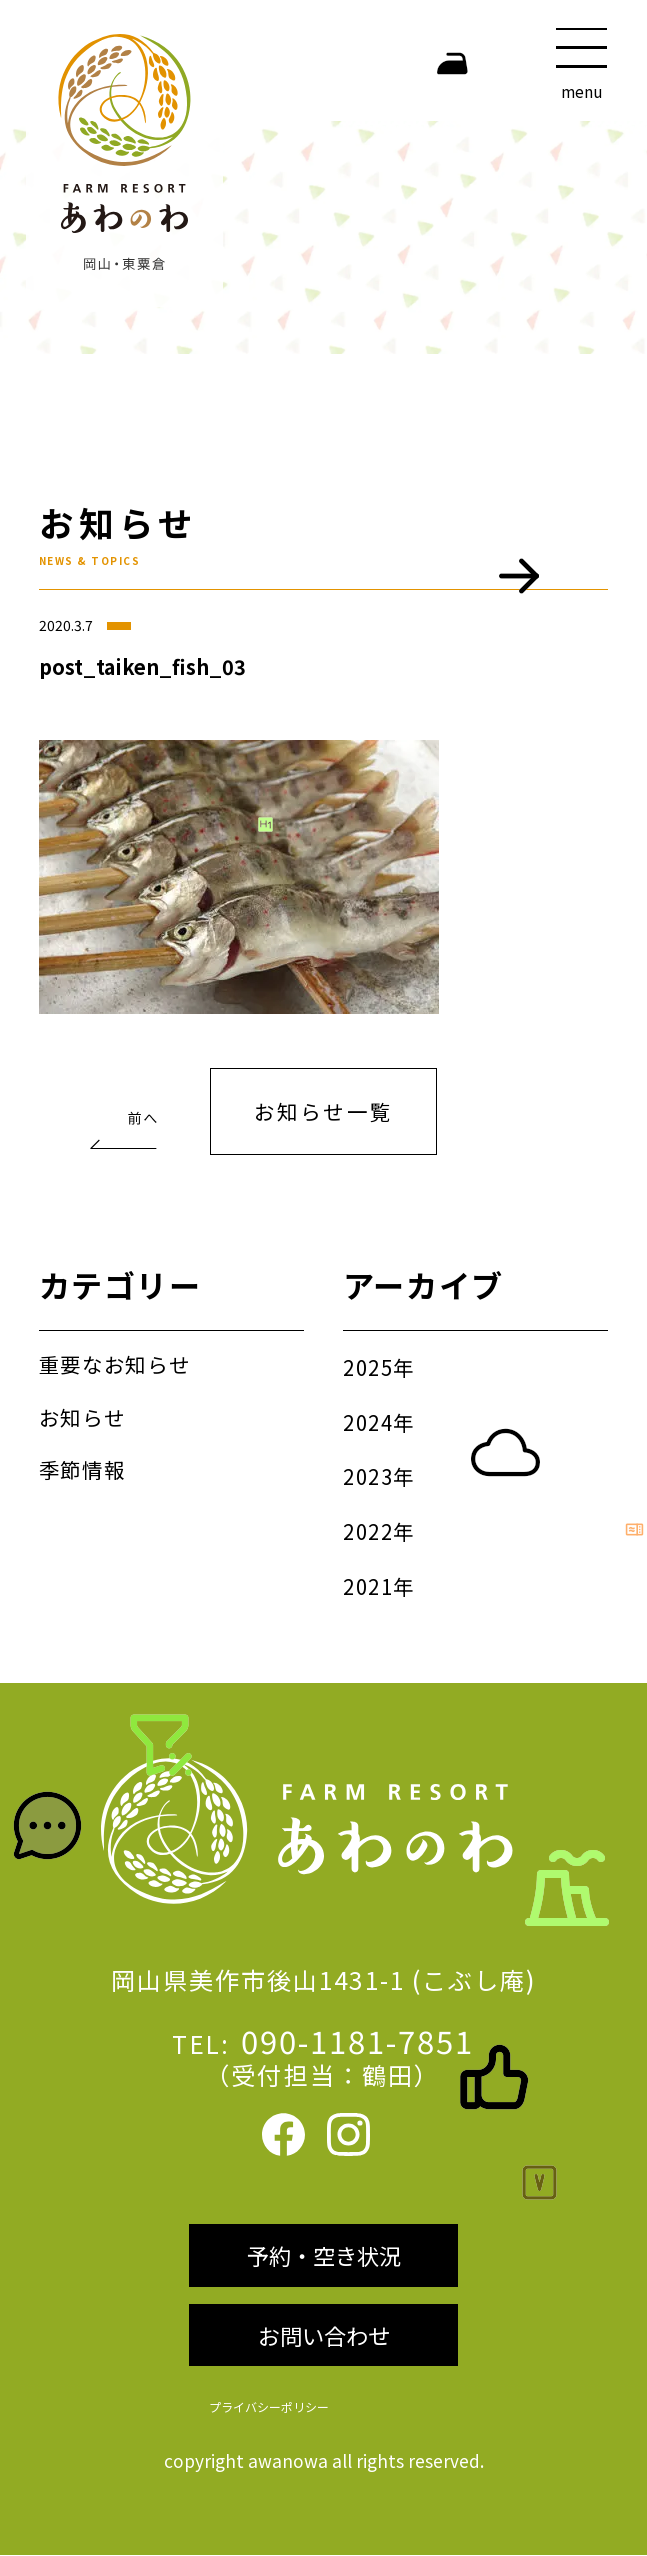 Image resolution: width=647 pixels, height=2556 pixels. Describe the element at coordinates (452, 63) in the screenshot. I see `ironing or garment care instructions` at that location.